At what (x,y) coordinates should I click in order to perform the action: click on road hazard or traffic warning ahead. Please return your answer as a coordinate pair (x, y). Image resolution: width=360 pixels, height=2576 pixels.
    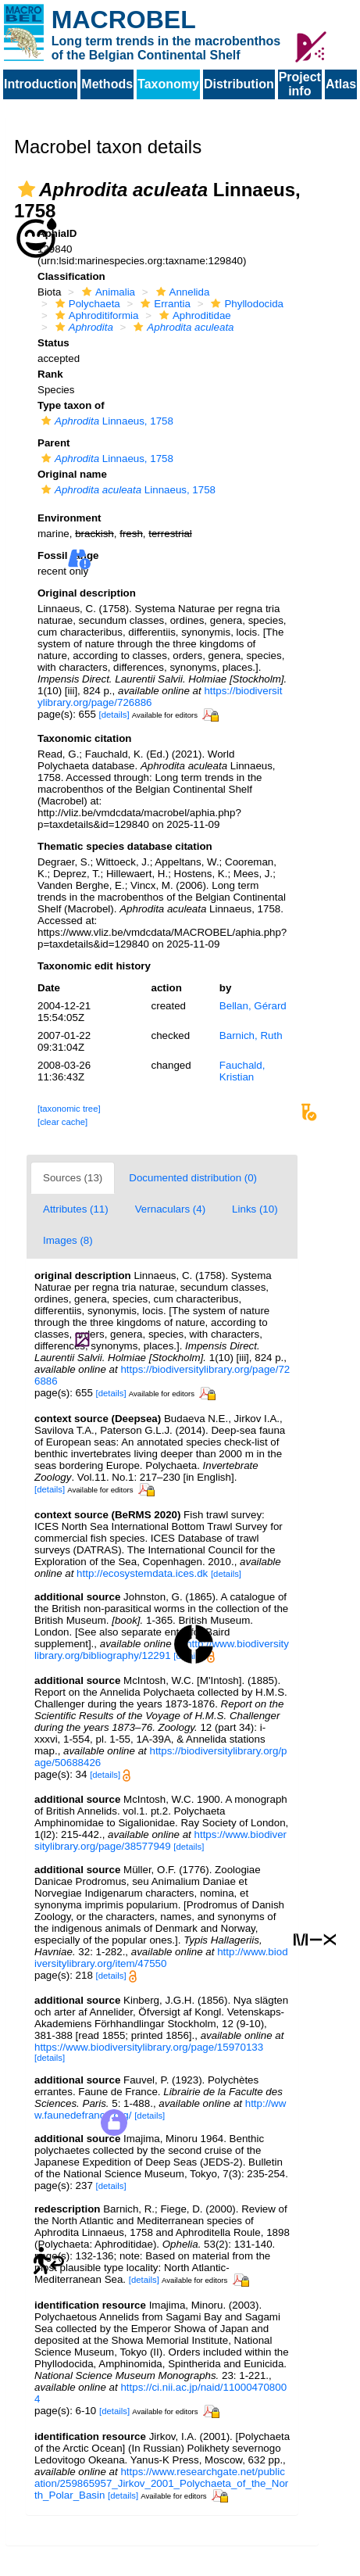
    Looking at the image, I should click on (78, 558).